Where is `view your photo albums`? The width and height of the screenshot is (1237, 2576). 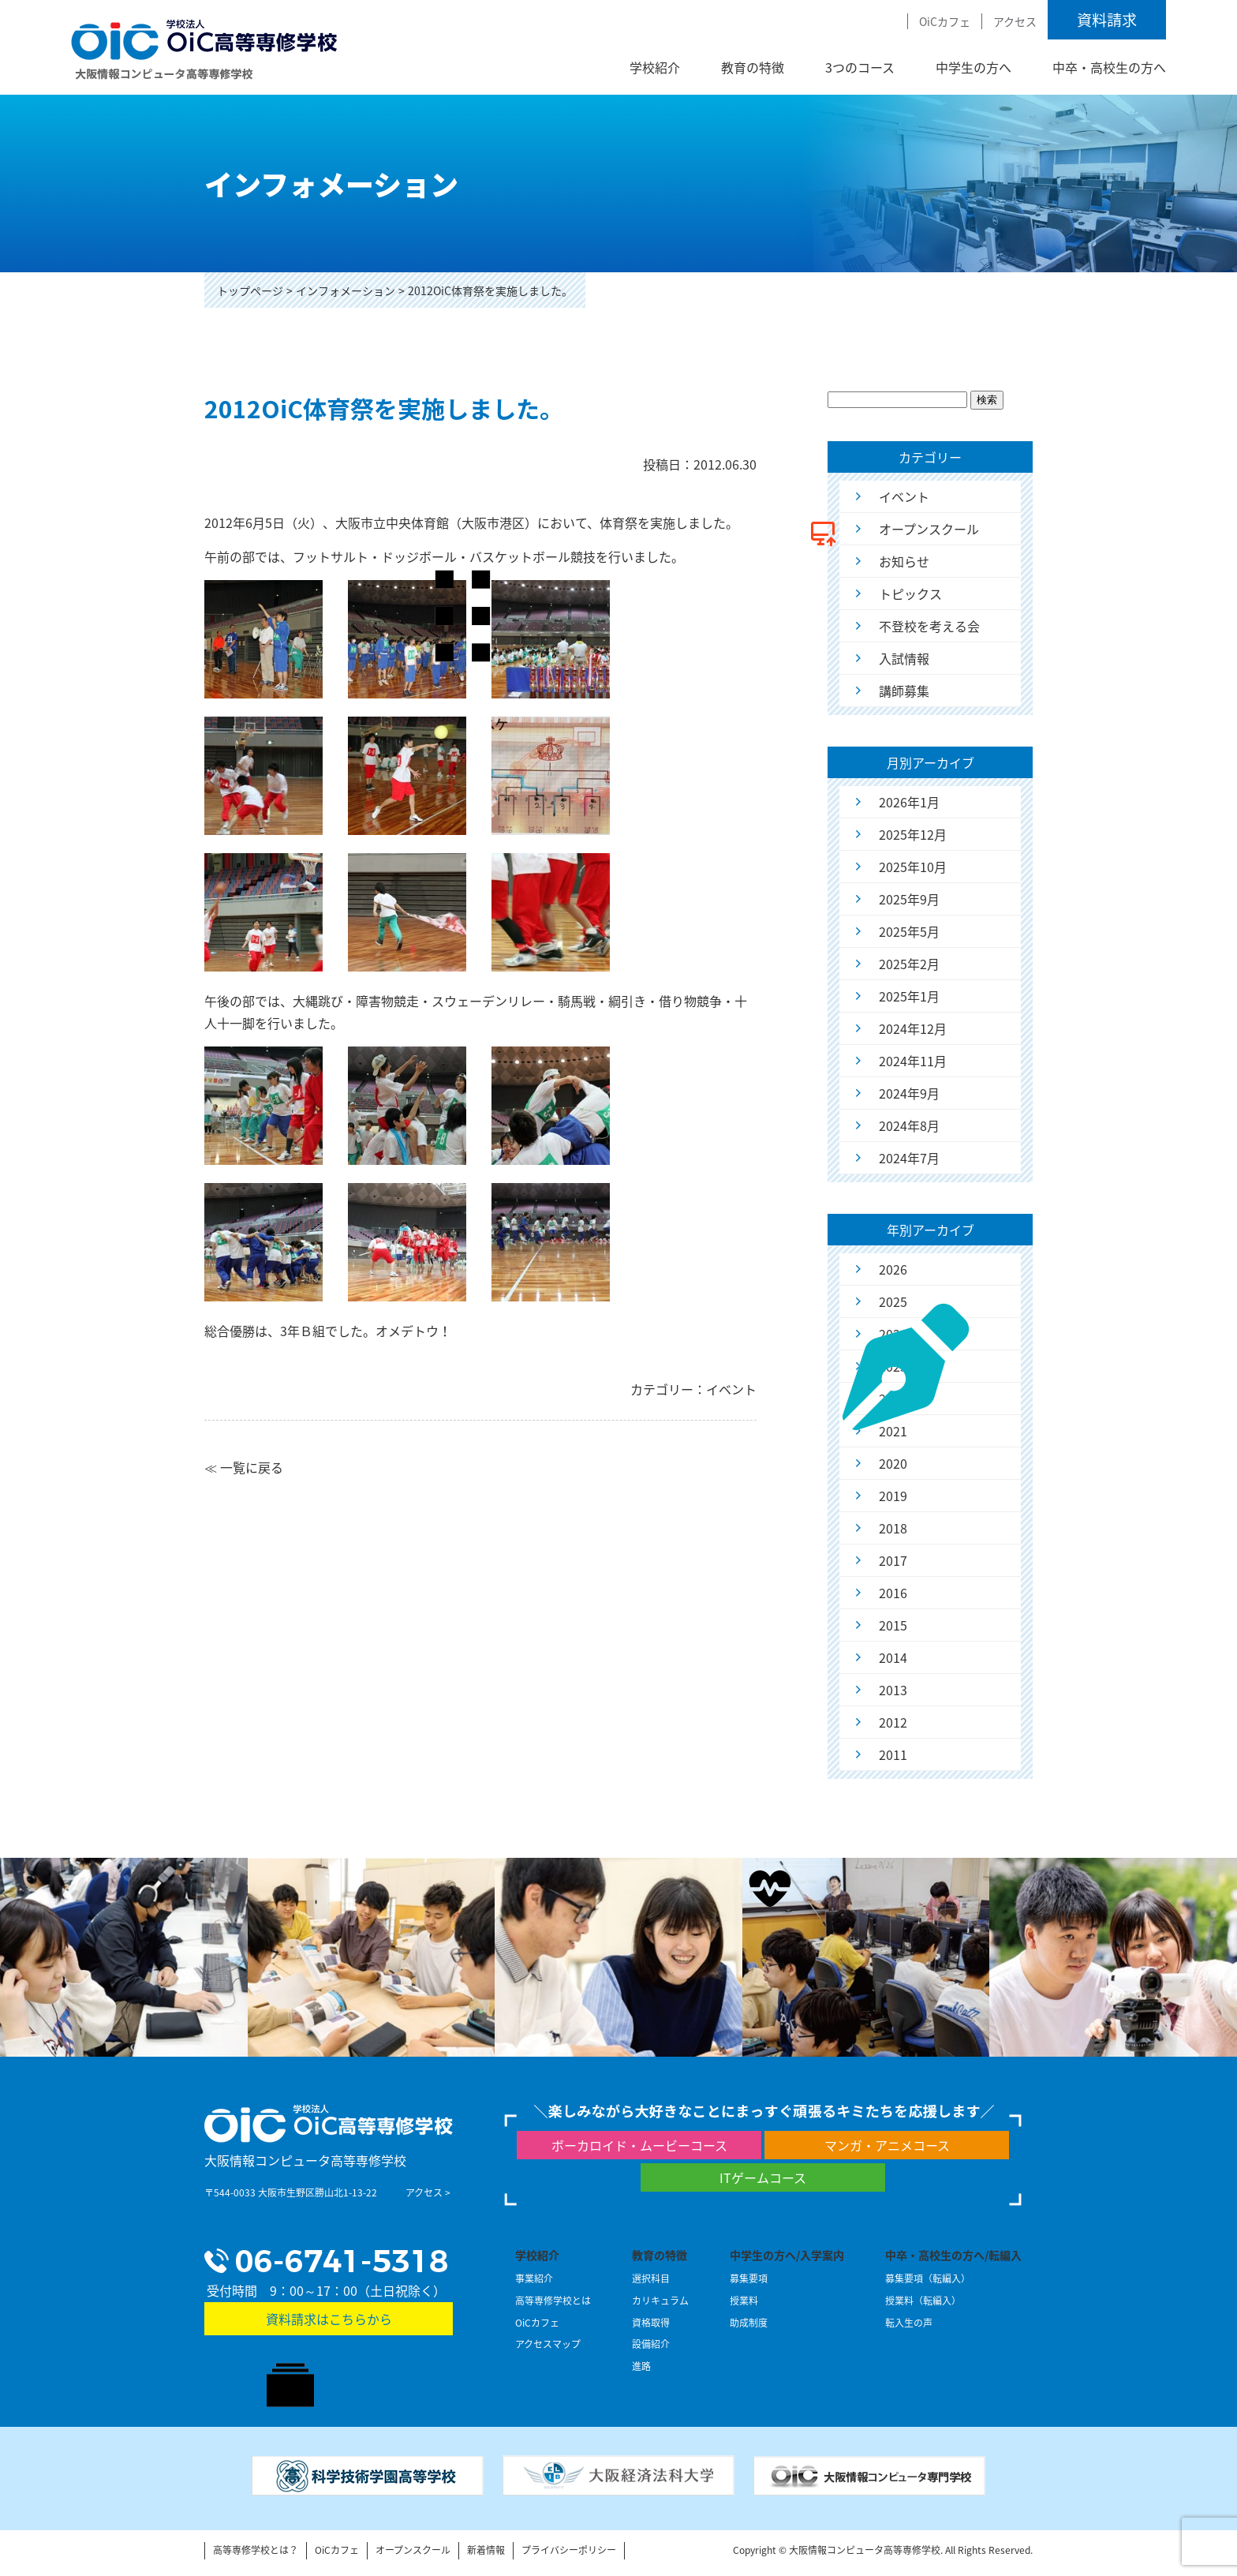 view your photo albums is located at coordinates (290, 2385).